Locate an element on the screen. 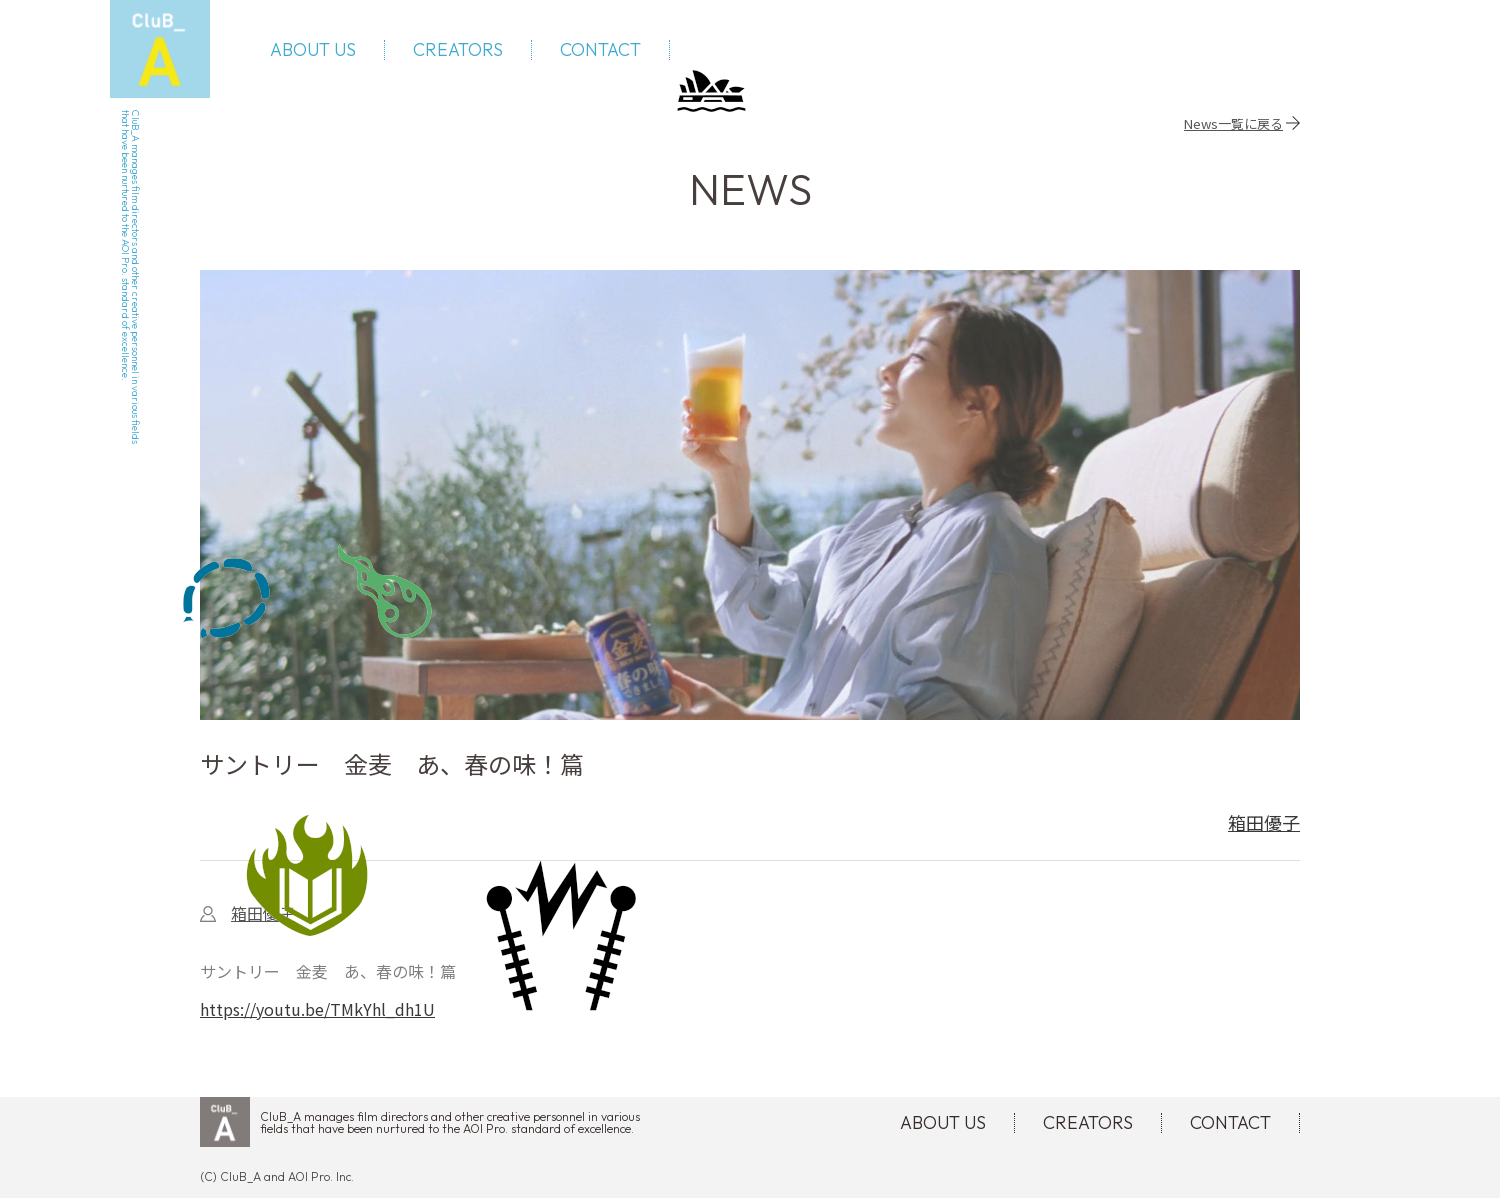 This screenshot has height=1198, width=1500. indicates loading or processing in progress is located at coordinates (226, 598).